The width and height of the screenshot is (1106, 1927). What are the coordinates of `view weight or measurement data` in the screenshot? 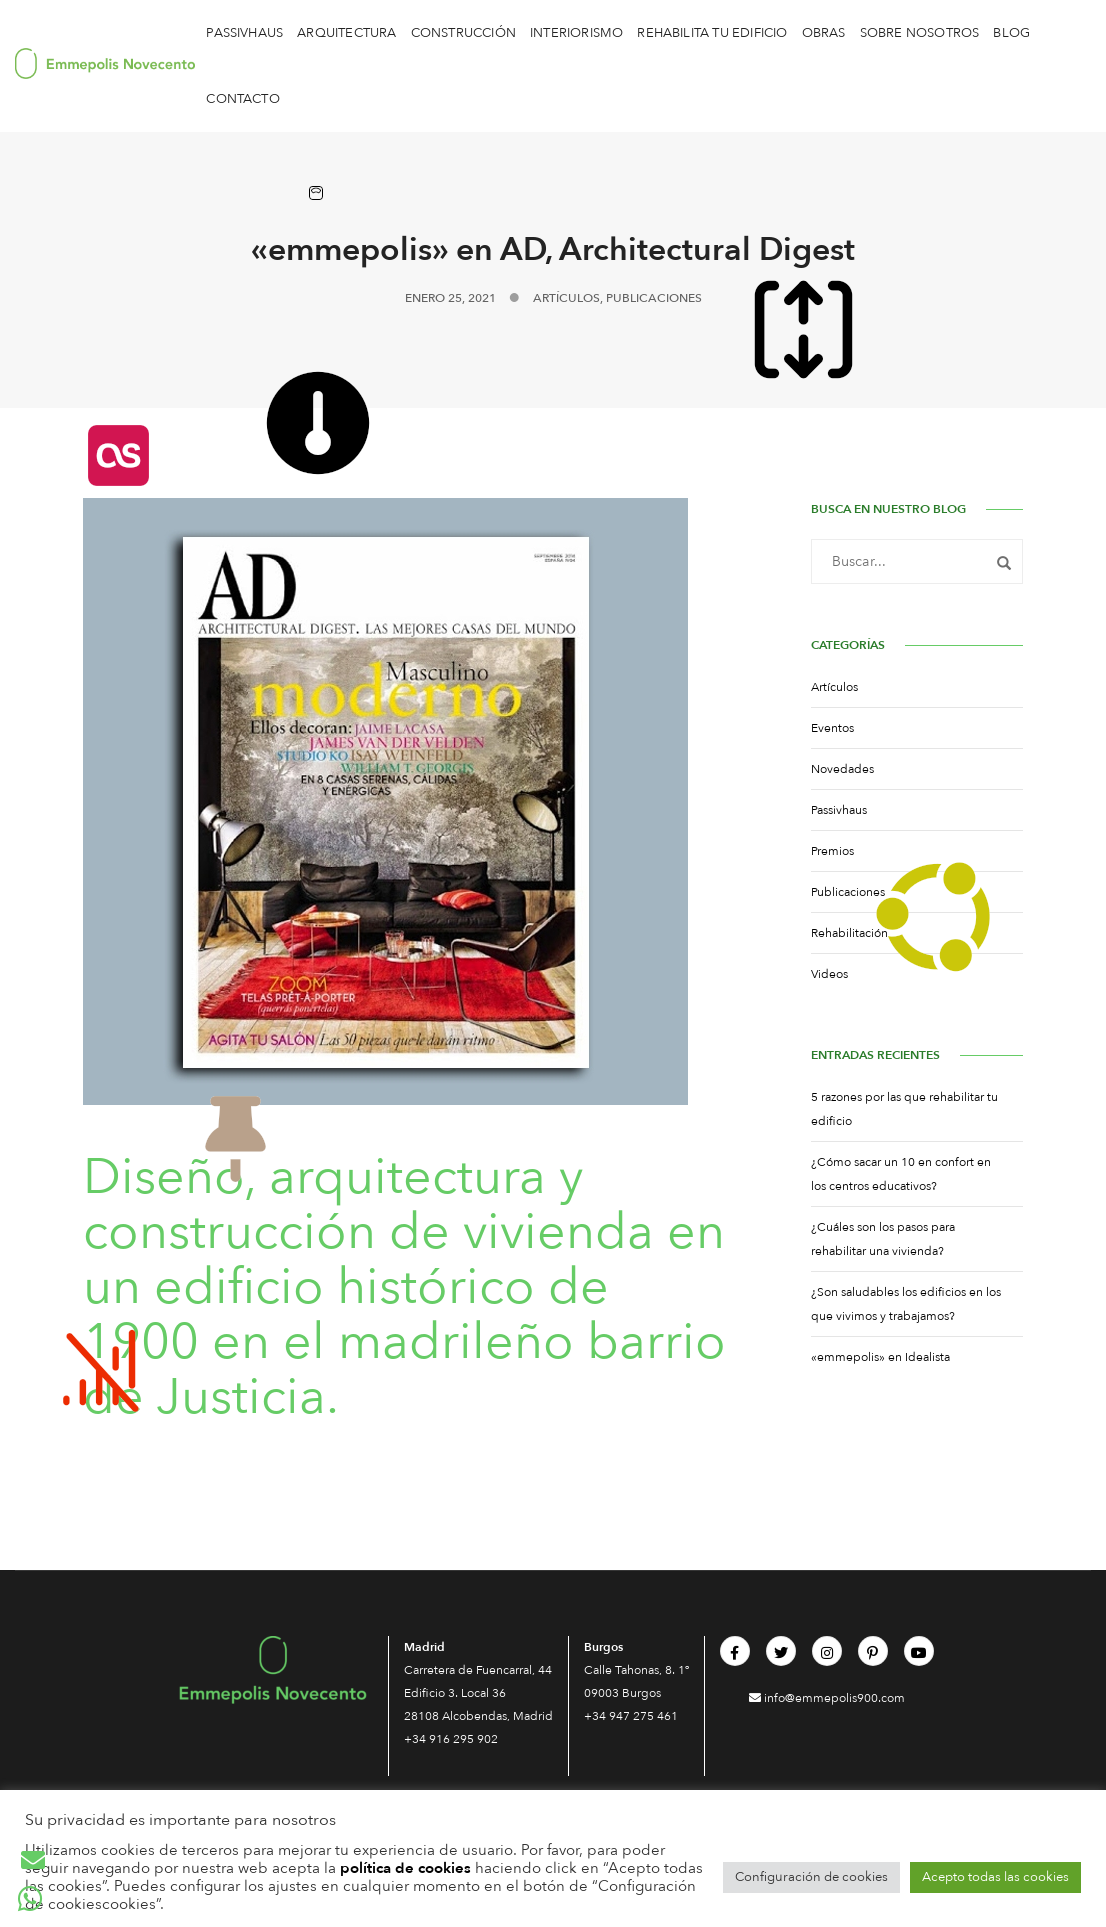 It's located at (316, 193).